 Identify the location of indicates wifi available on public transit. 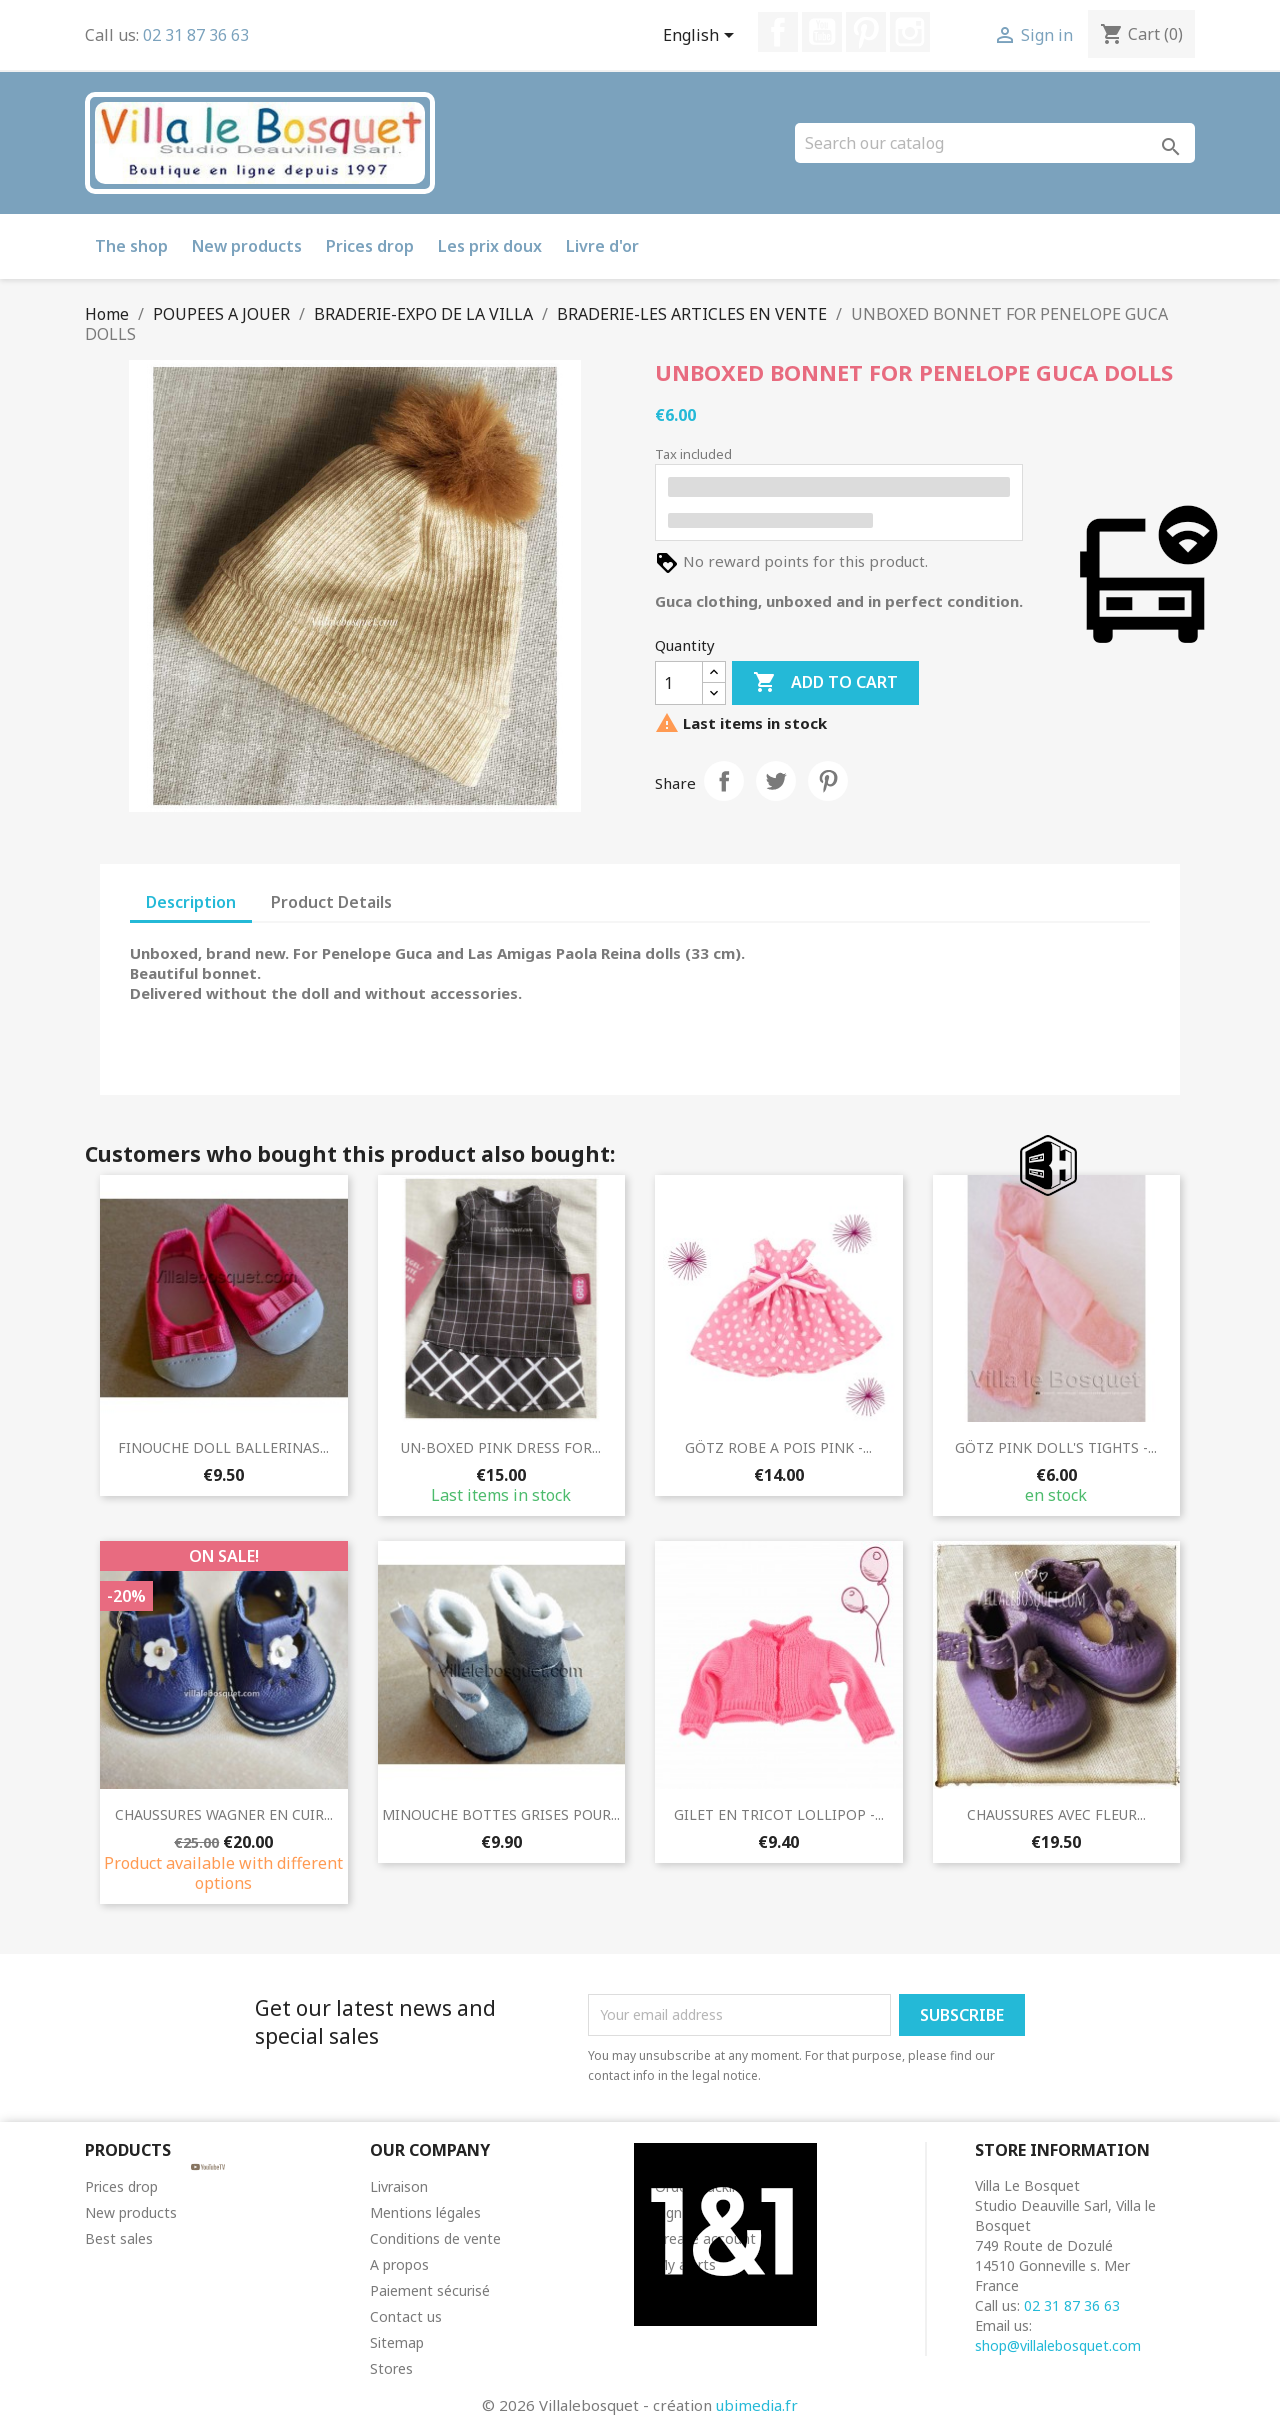
(1145, 577).